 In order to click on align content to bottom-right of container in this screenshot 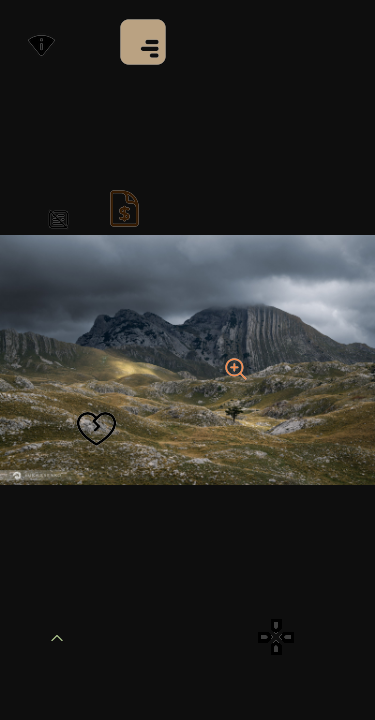, I will do `click(143, 42)`.